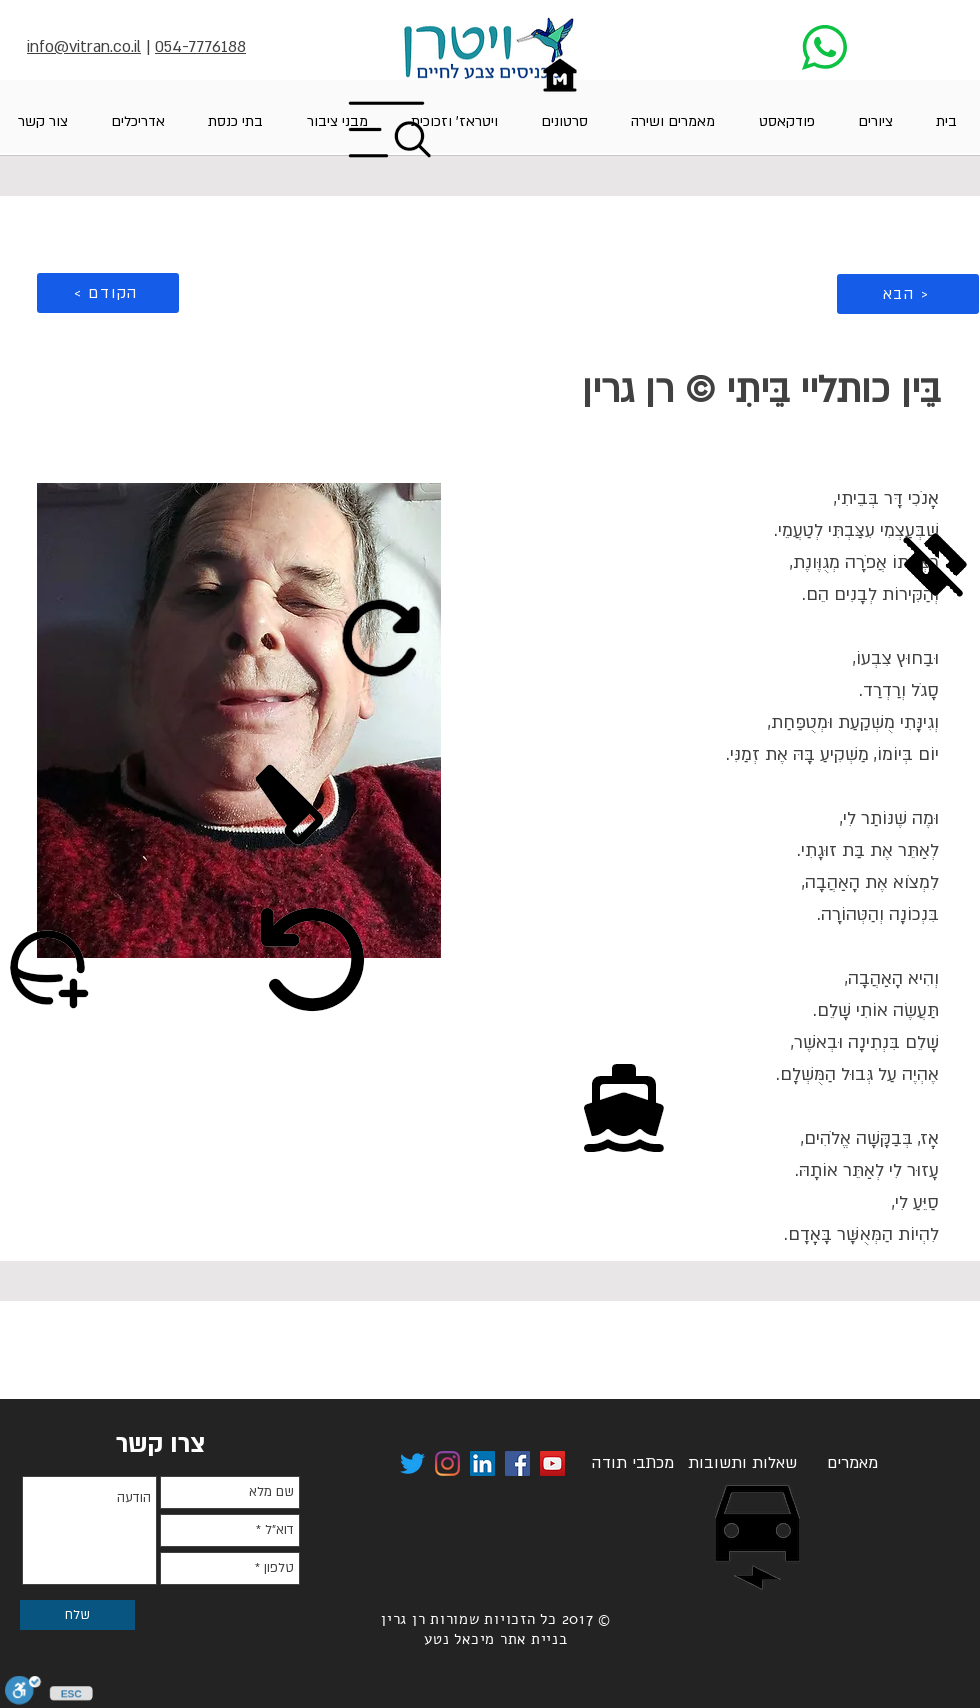 The width and height of the screenshot is (980, 1708). What do you see at coordinates (312, 959) in the screenshot?
I see `undo the last action` at bounding box center [312, 959].